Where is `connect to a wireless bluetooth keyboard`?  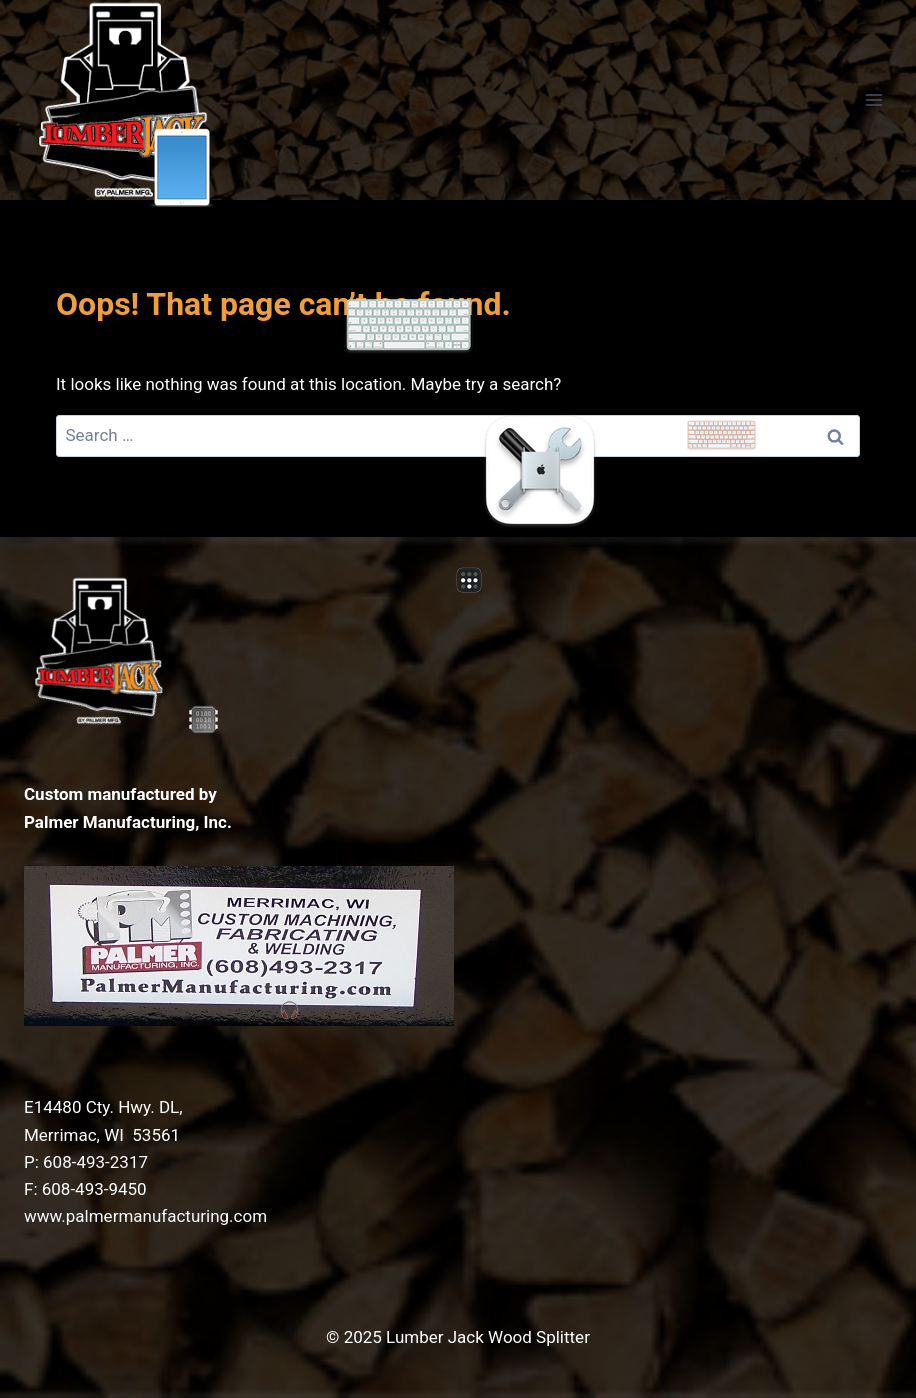
connect to a wireless bluetooth keyboard is located at coordinates (408, 324).